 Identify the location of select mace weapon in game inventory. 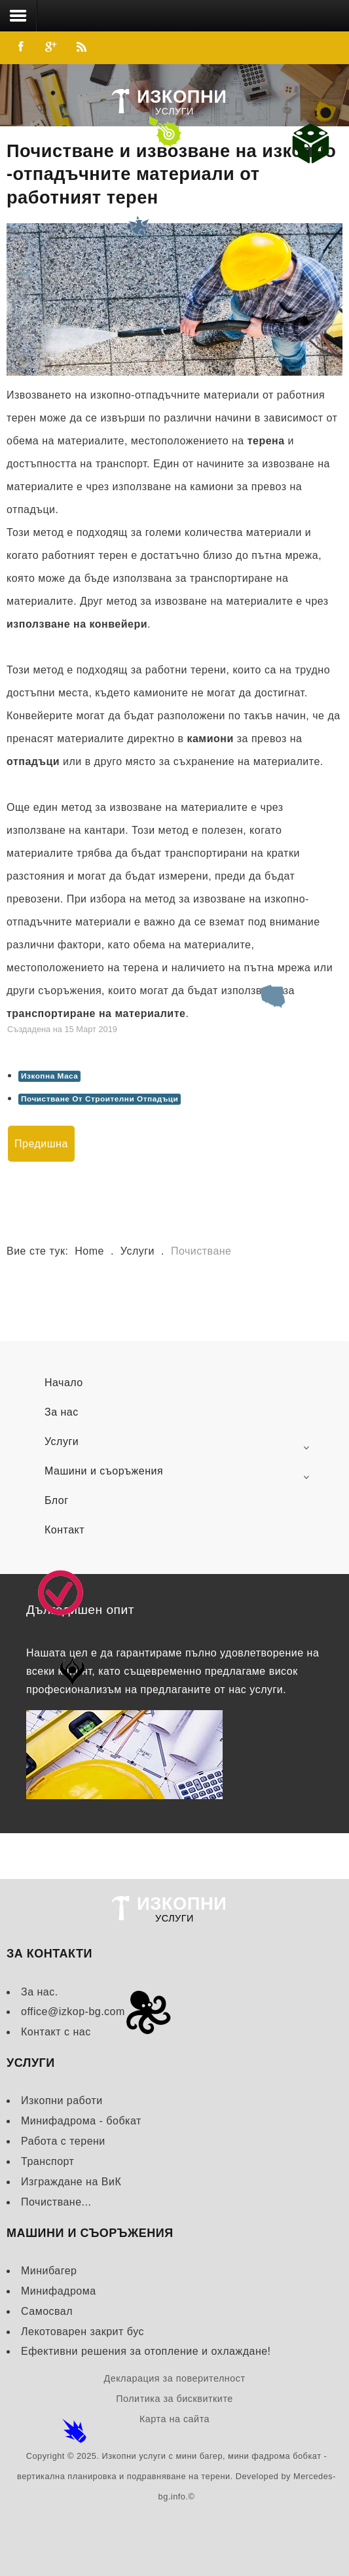
(139, 227).